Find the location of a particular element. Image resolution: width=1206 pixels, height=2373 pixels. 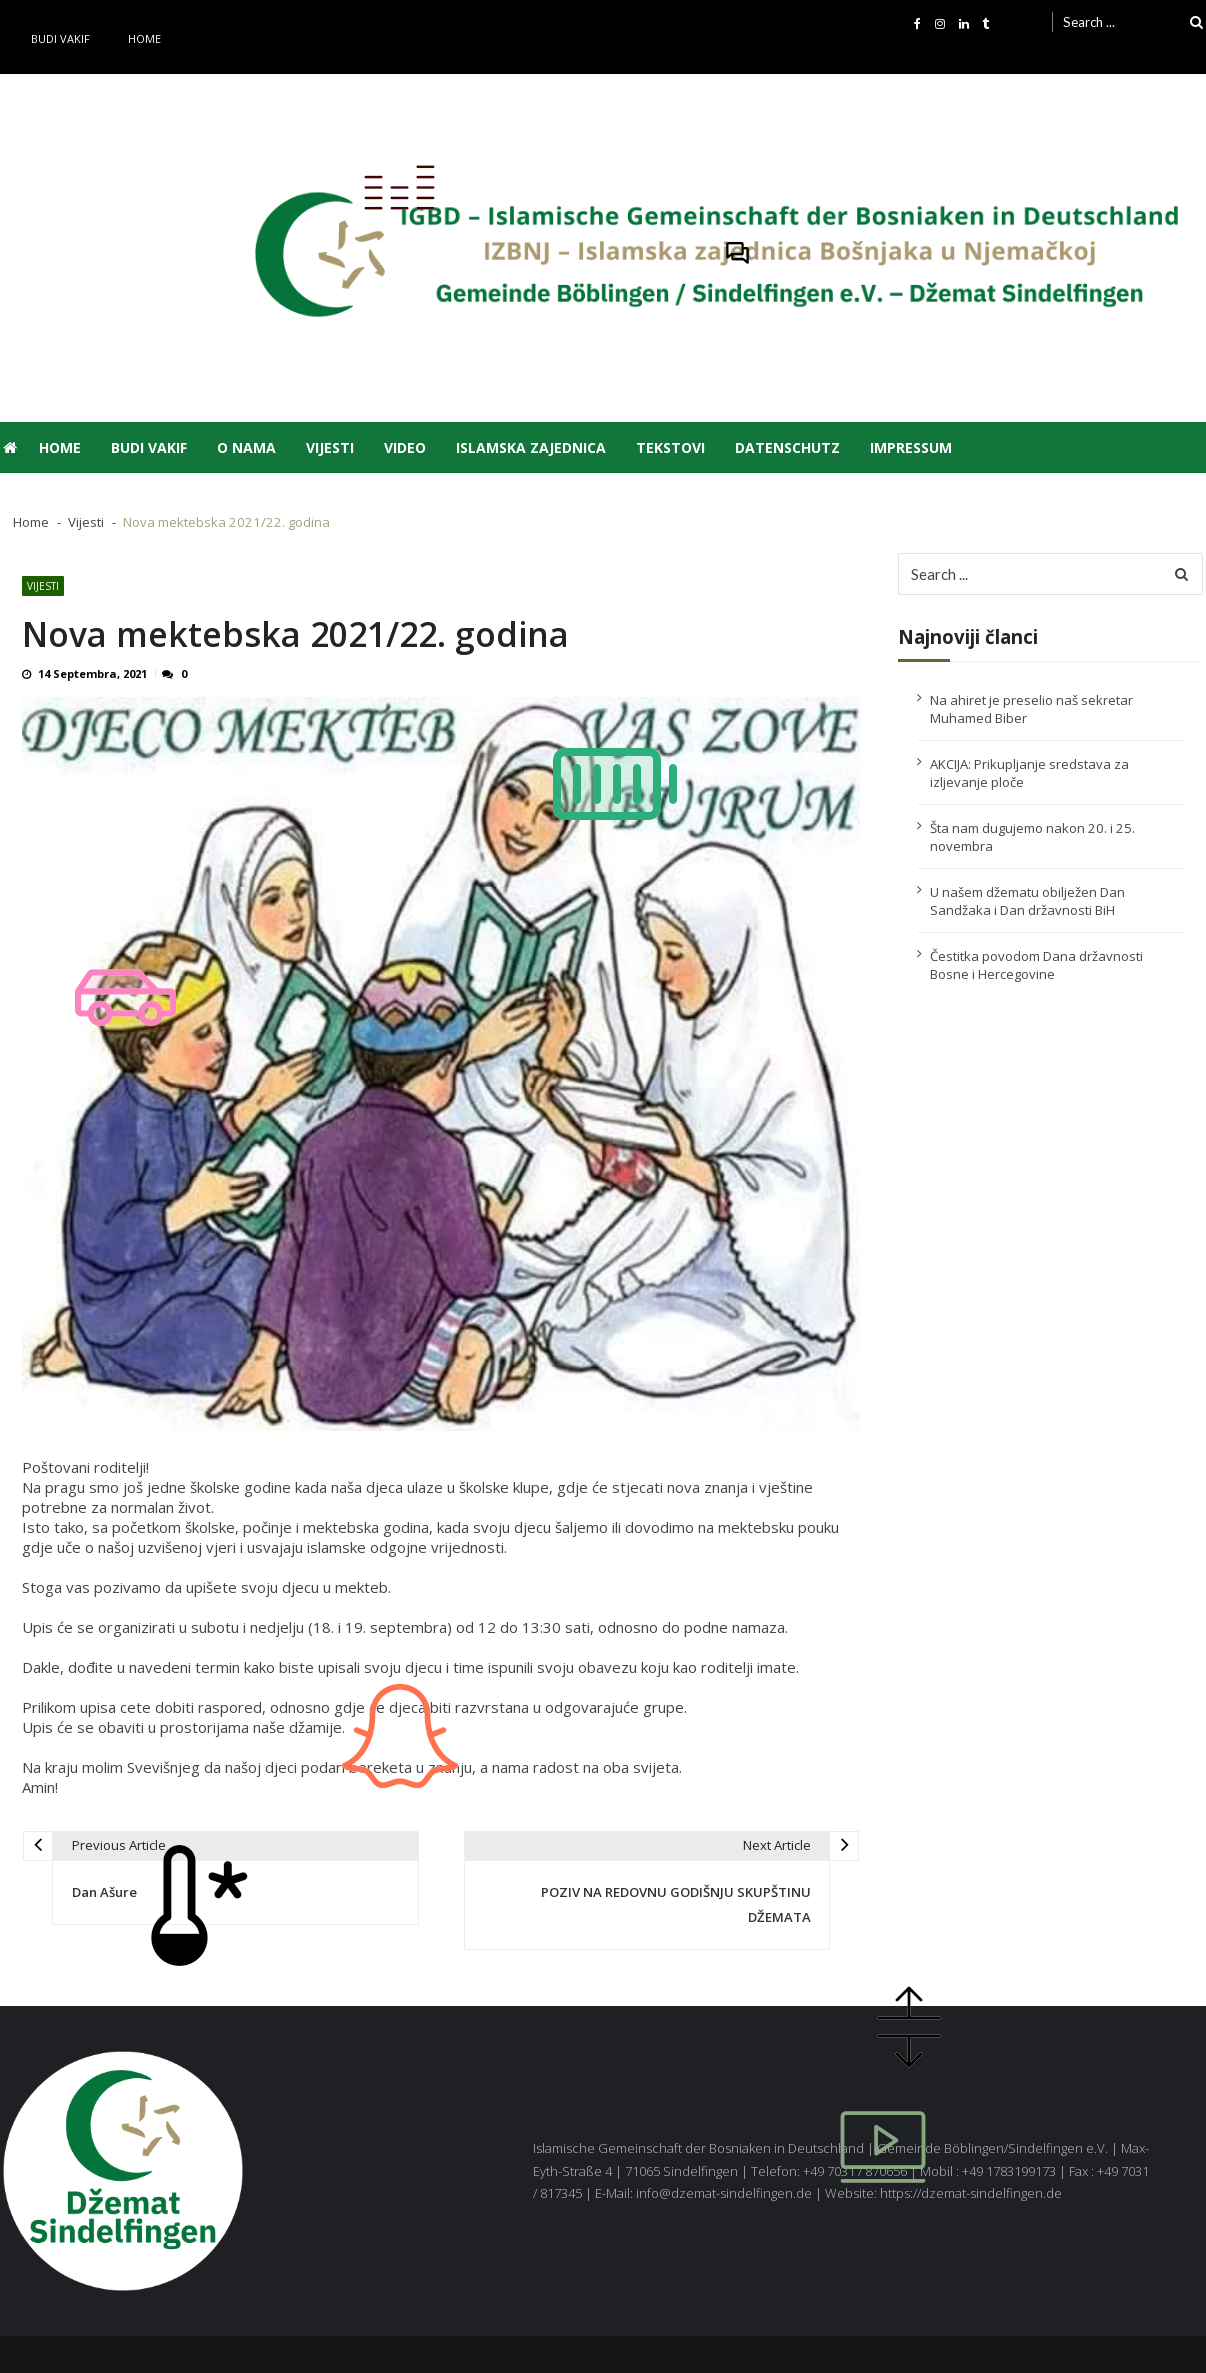

open snapchat app is located at coordinates (400, 1738).